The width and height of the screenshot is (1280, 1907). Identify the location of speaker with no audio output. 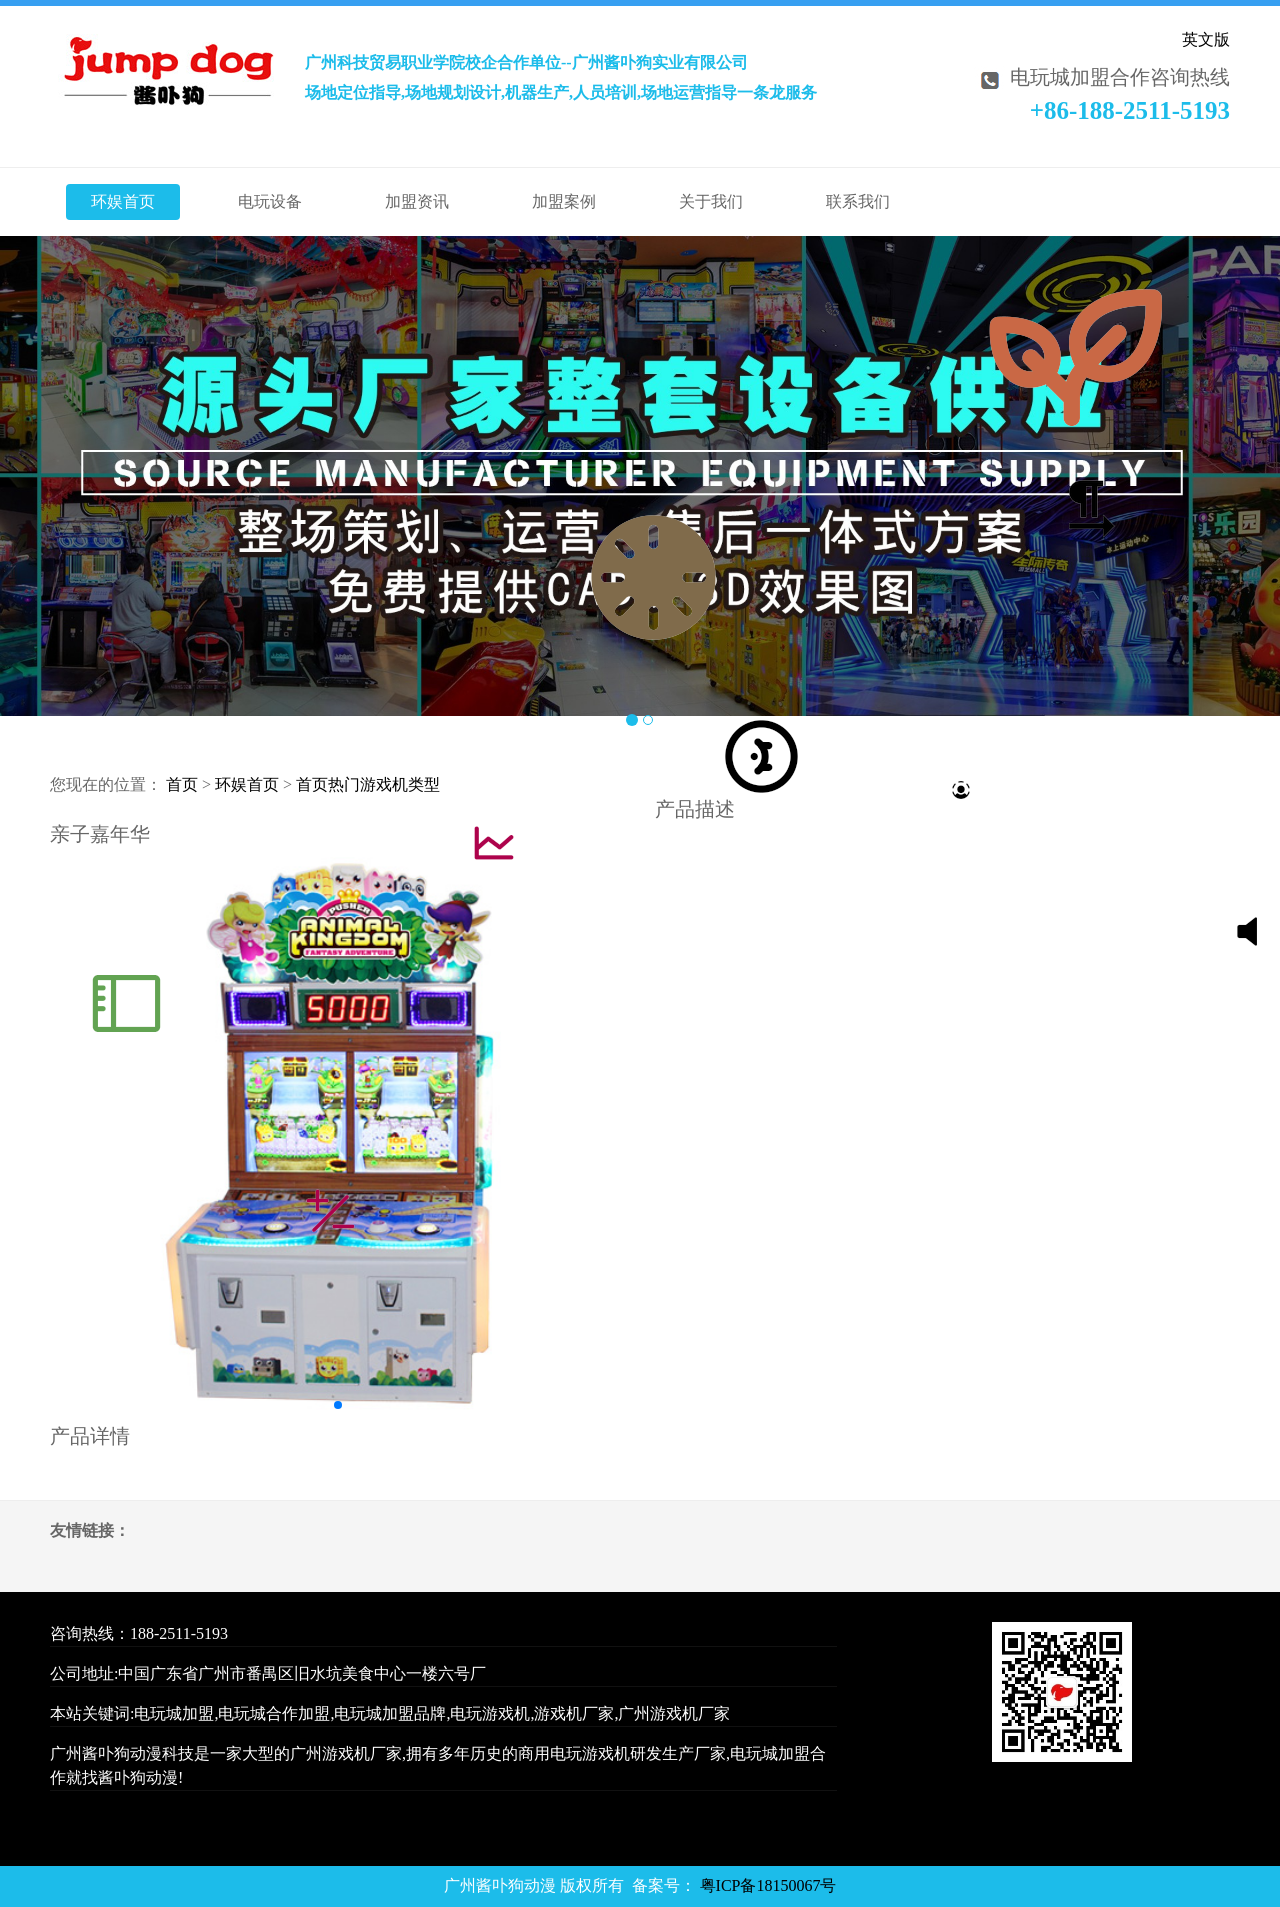
(1251, 931).